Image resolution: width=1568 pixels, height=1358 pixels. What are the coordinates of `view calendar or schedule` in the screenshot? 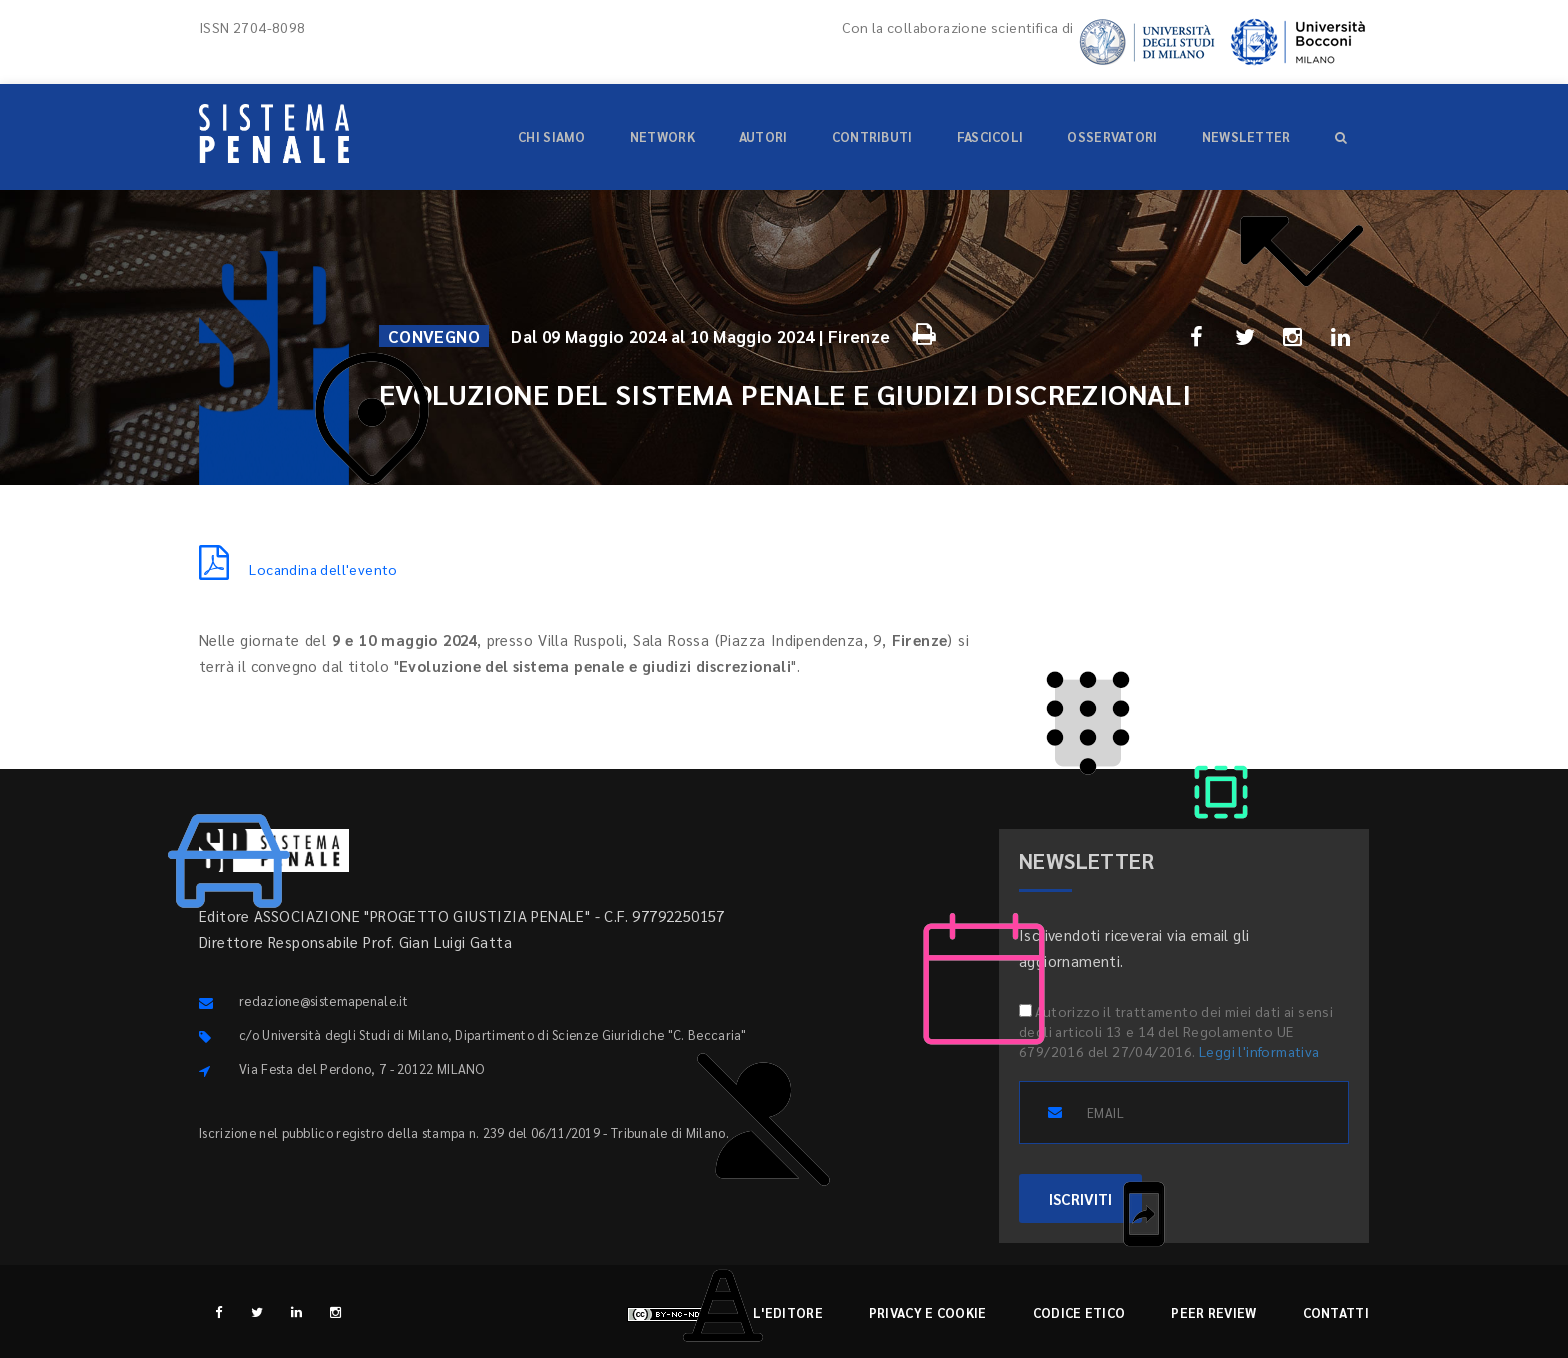 It's located at (984, 984).